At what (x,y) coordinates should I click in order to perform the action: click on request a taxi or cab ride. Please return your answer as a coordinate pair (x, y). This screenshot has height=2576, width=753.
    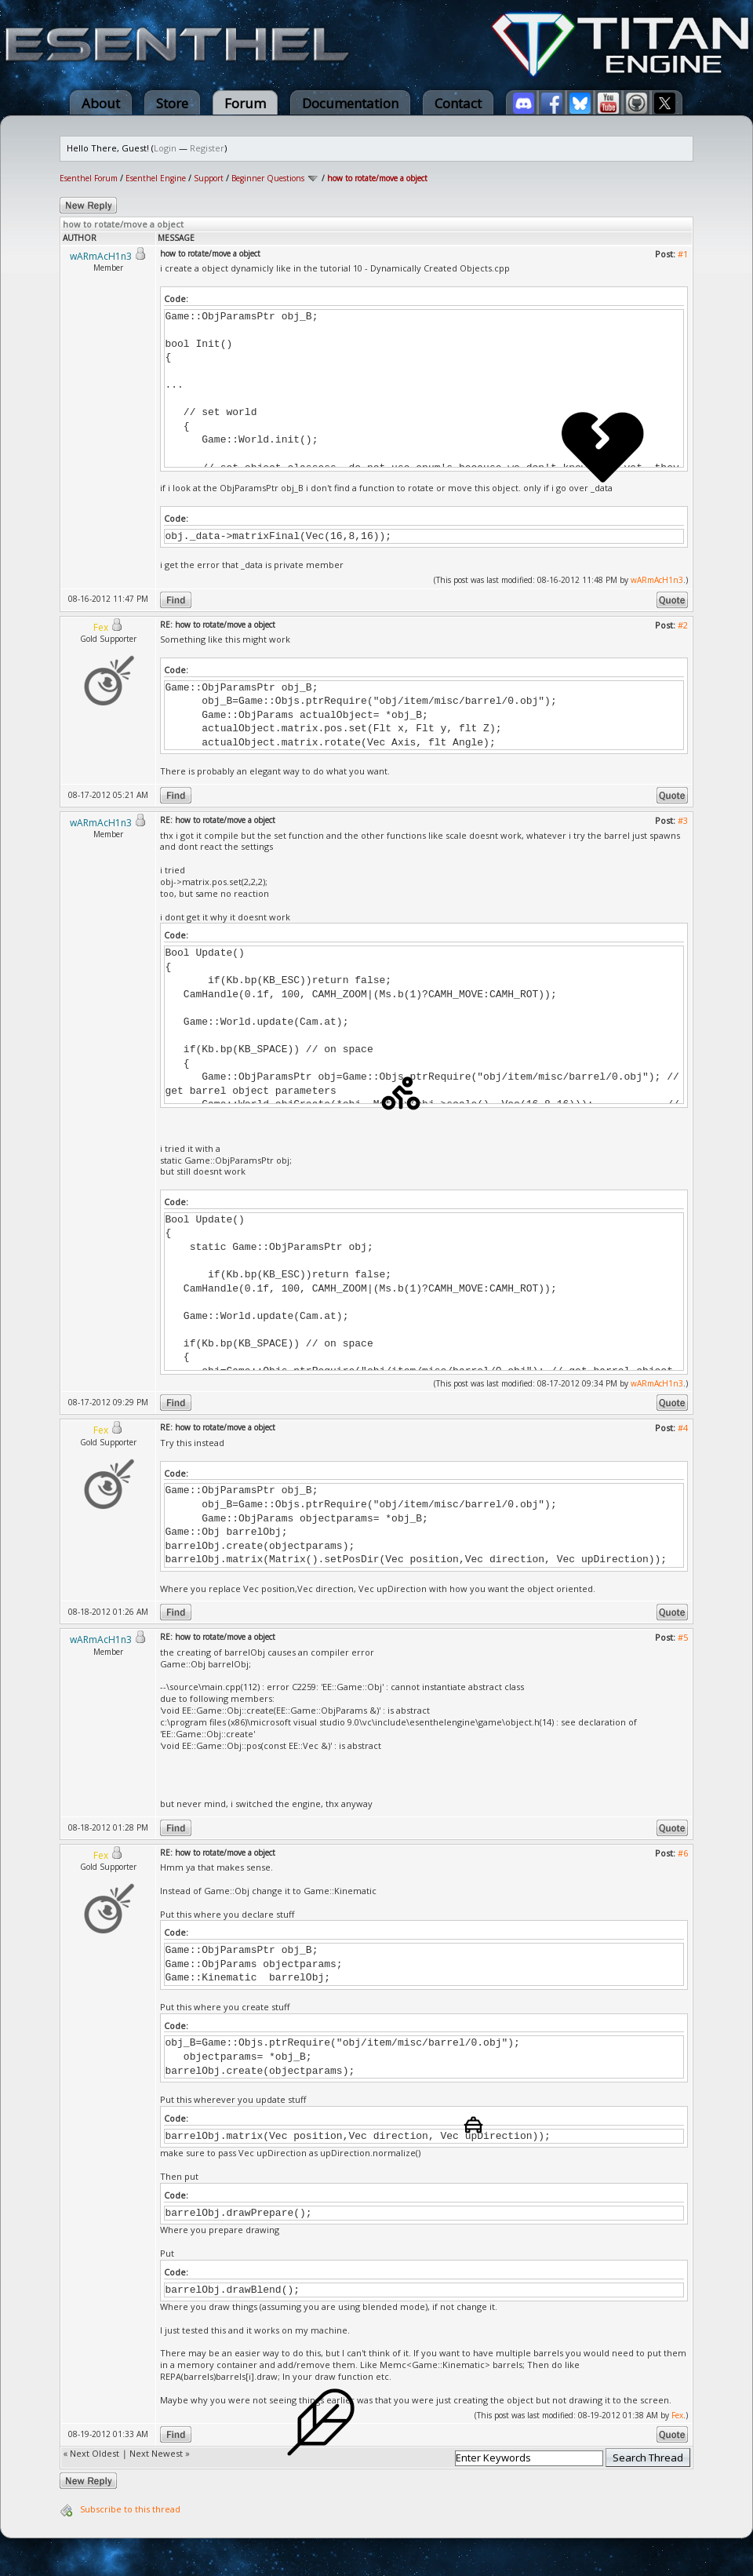
    Looking at the image, I should click on (473, 2126).